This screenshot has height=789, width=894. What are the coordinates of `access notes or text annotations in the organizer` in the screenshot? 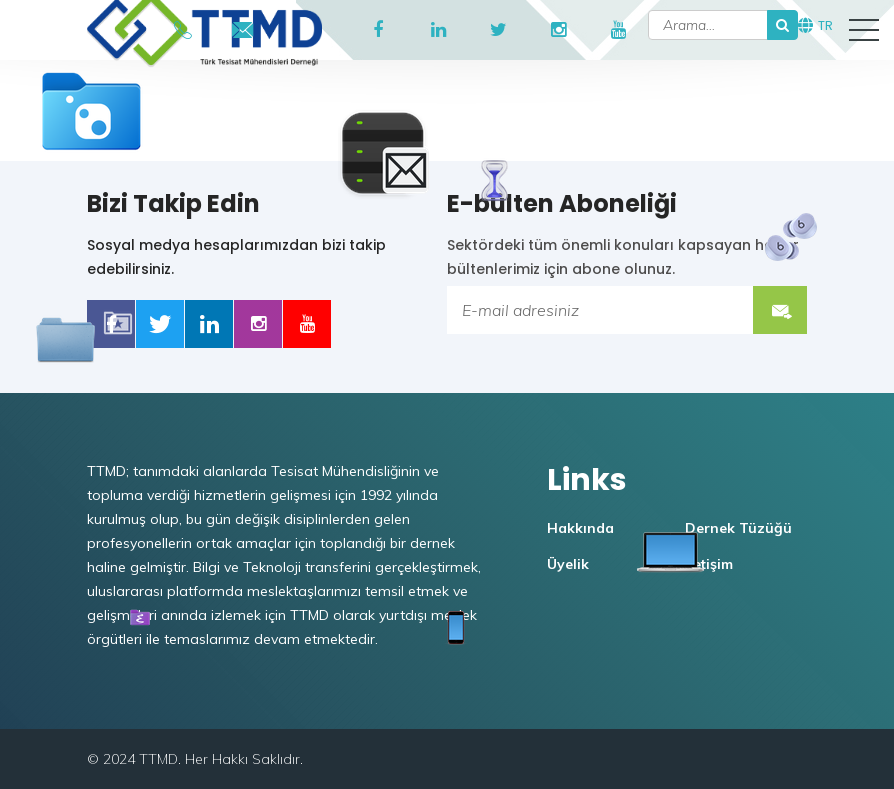 It's located at (65, 341).